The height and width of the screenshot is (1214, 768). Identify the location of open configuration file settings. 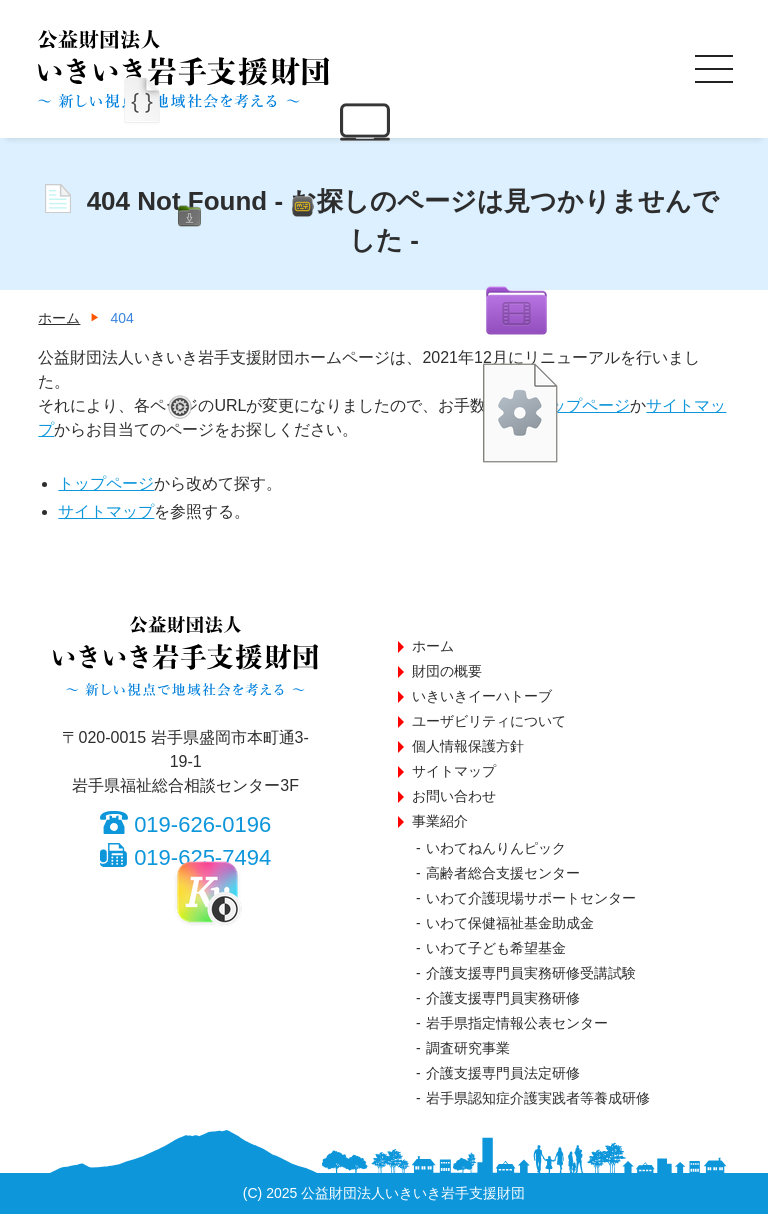
(520, 413).